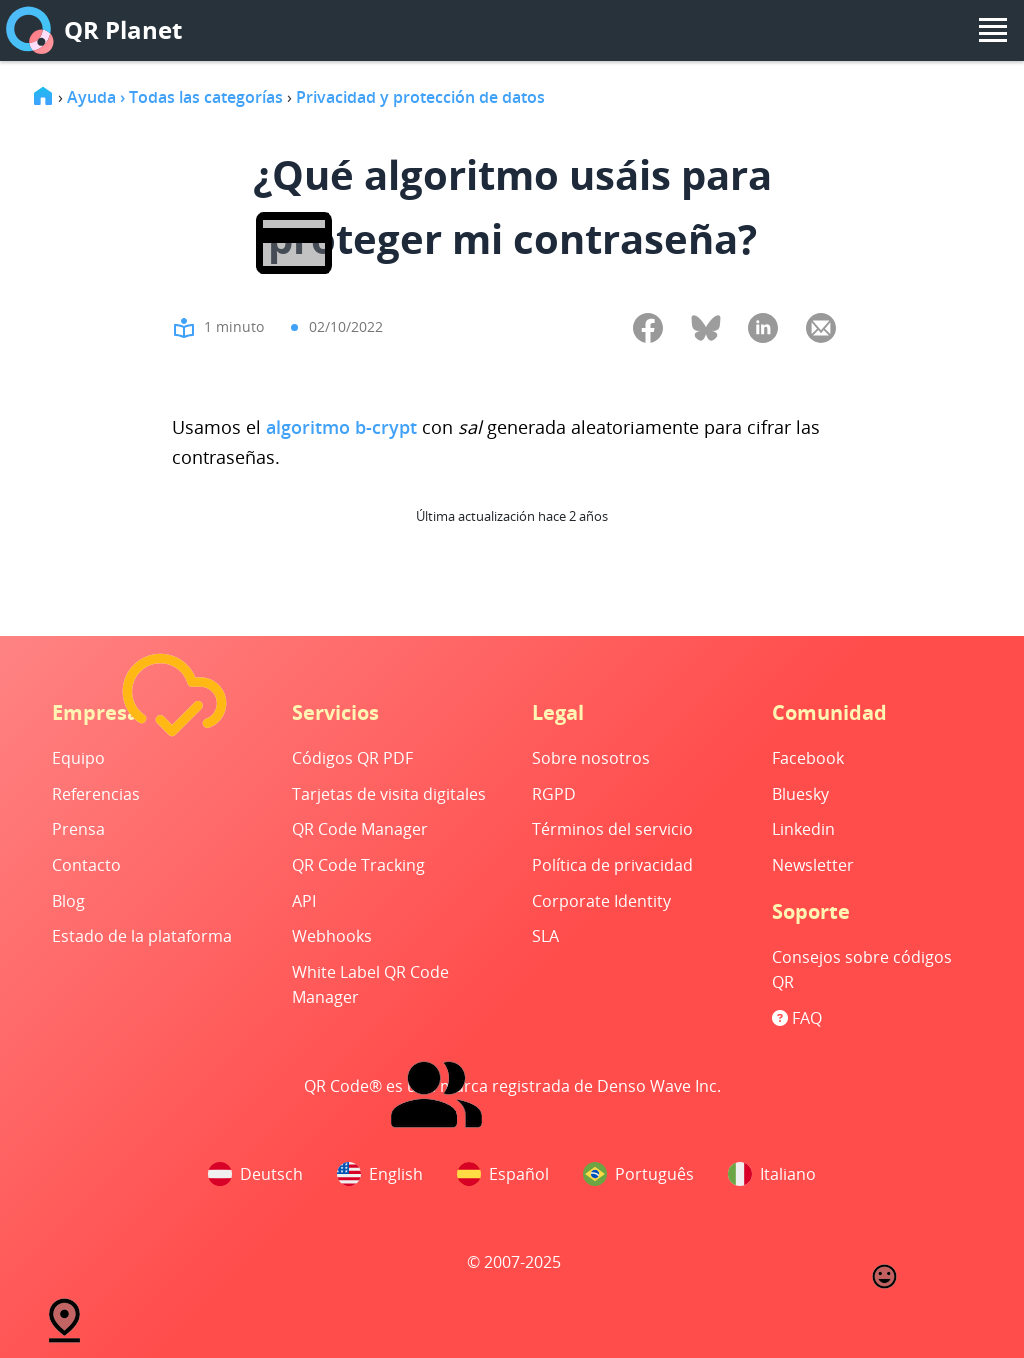 This screenshot has width=1024, height=1358. I want to click on tag people in a photo, so click(884, 1276).